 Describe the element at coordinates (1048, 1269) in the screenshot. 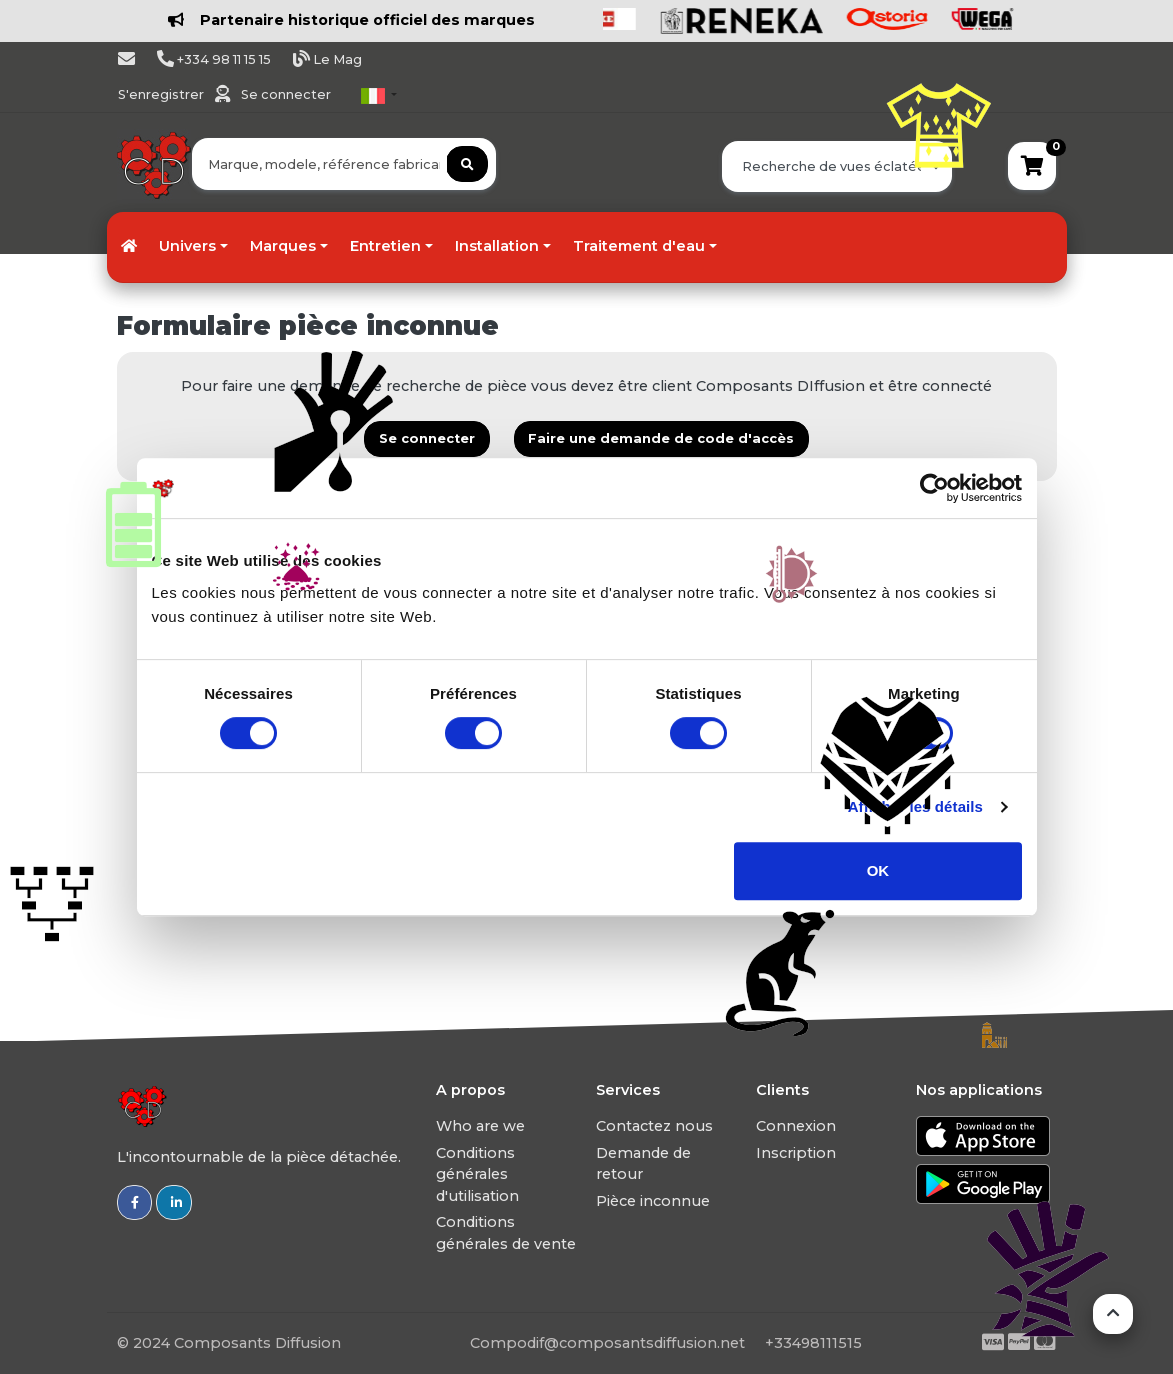

I see `access first aid or injury reporting` at that location.